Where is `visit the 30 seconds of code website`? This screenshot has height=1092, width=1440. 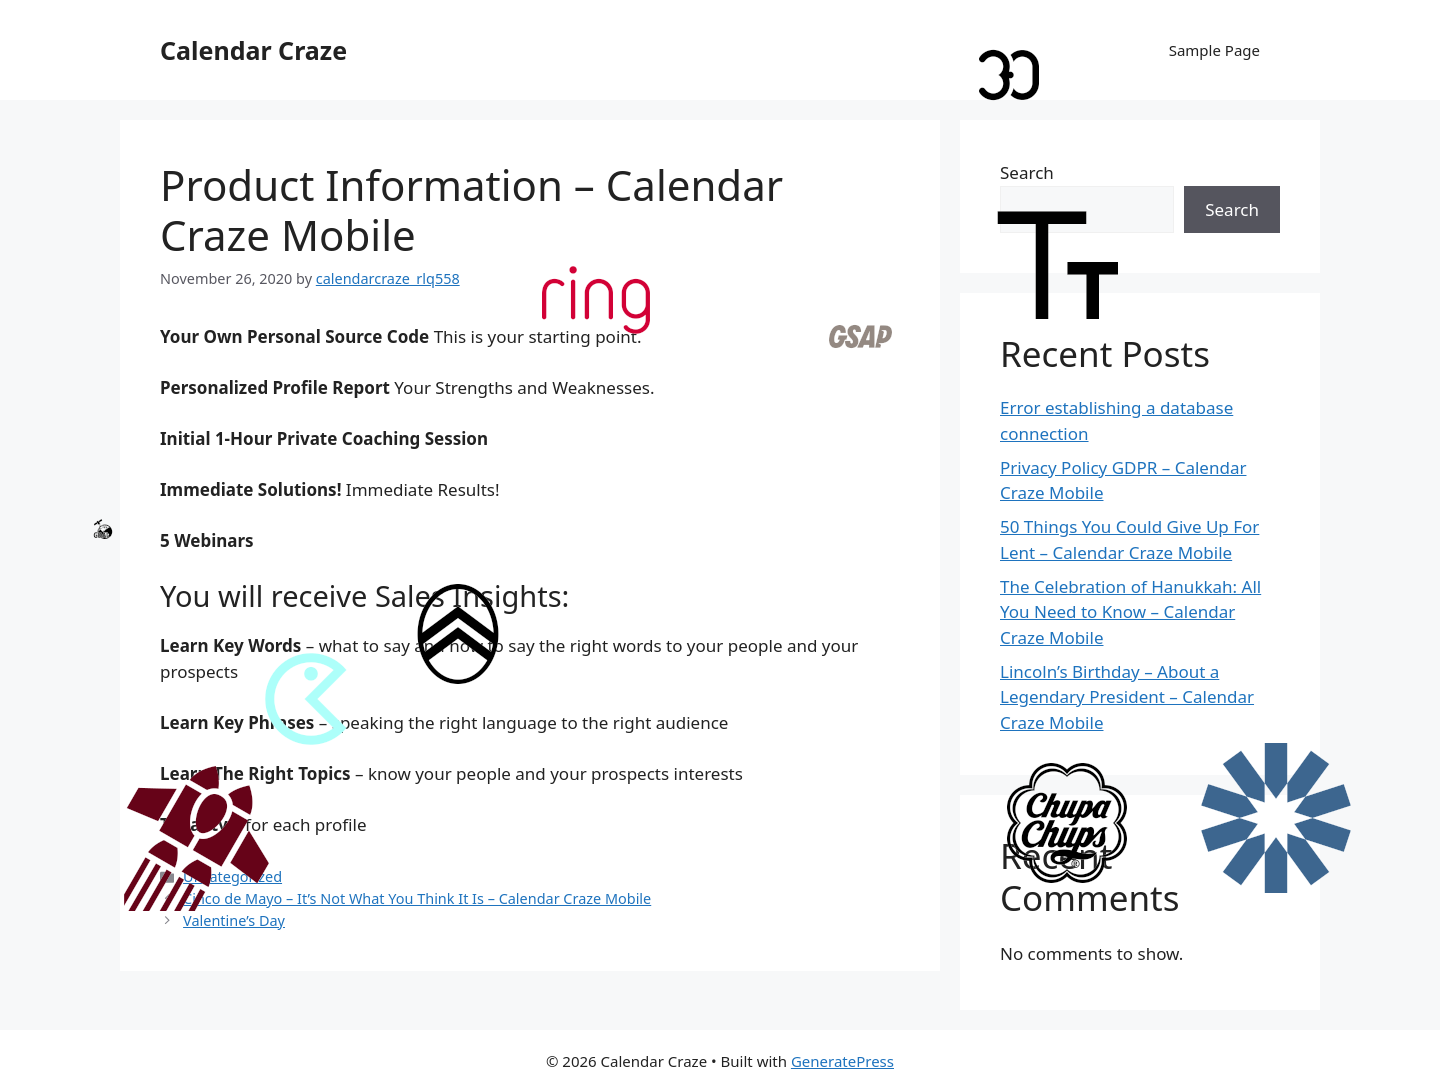
visit the 30 seconds of code website is located at coordinates (1009, 75).